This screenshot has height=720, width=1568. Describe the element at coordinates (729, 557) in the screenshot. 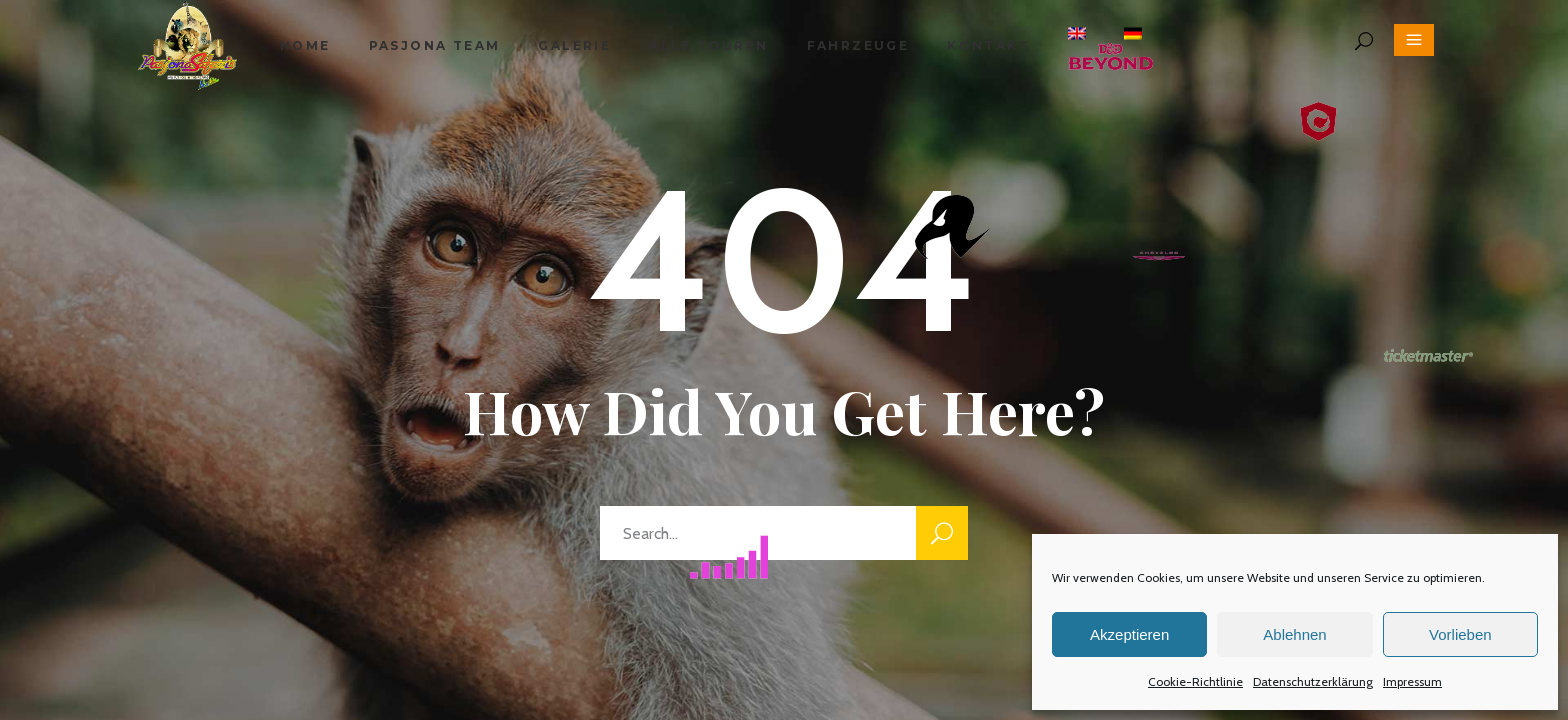

I see `view Social Blade analytics` at that location.